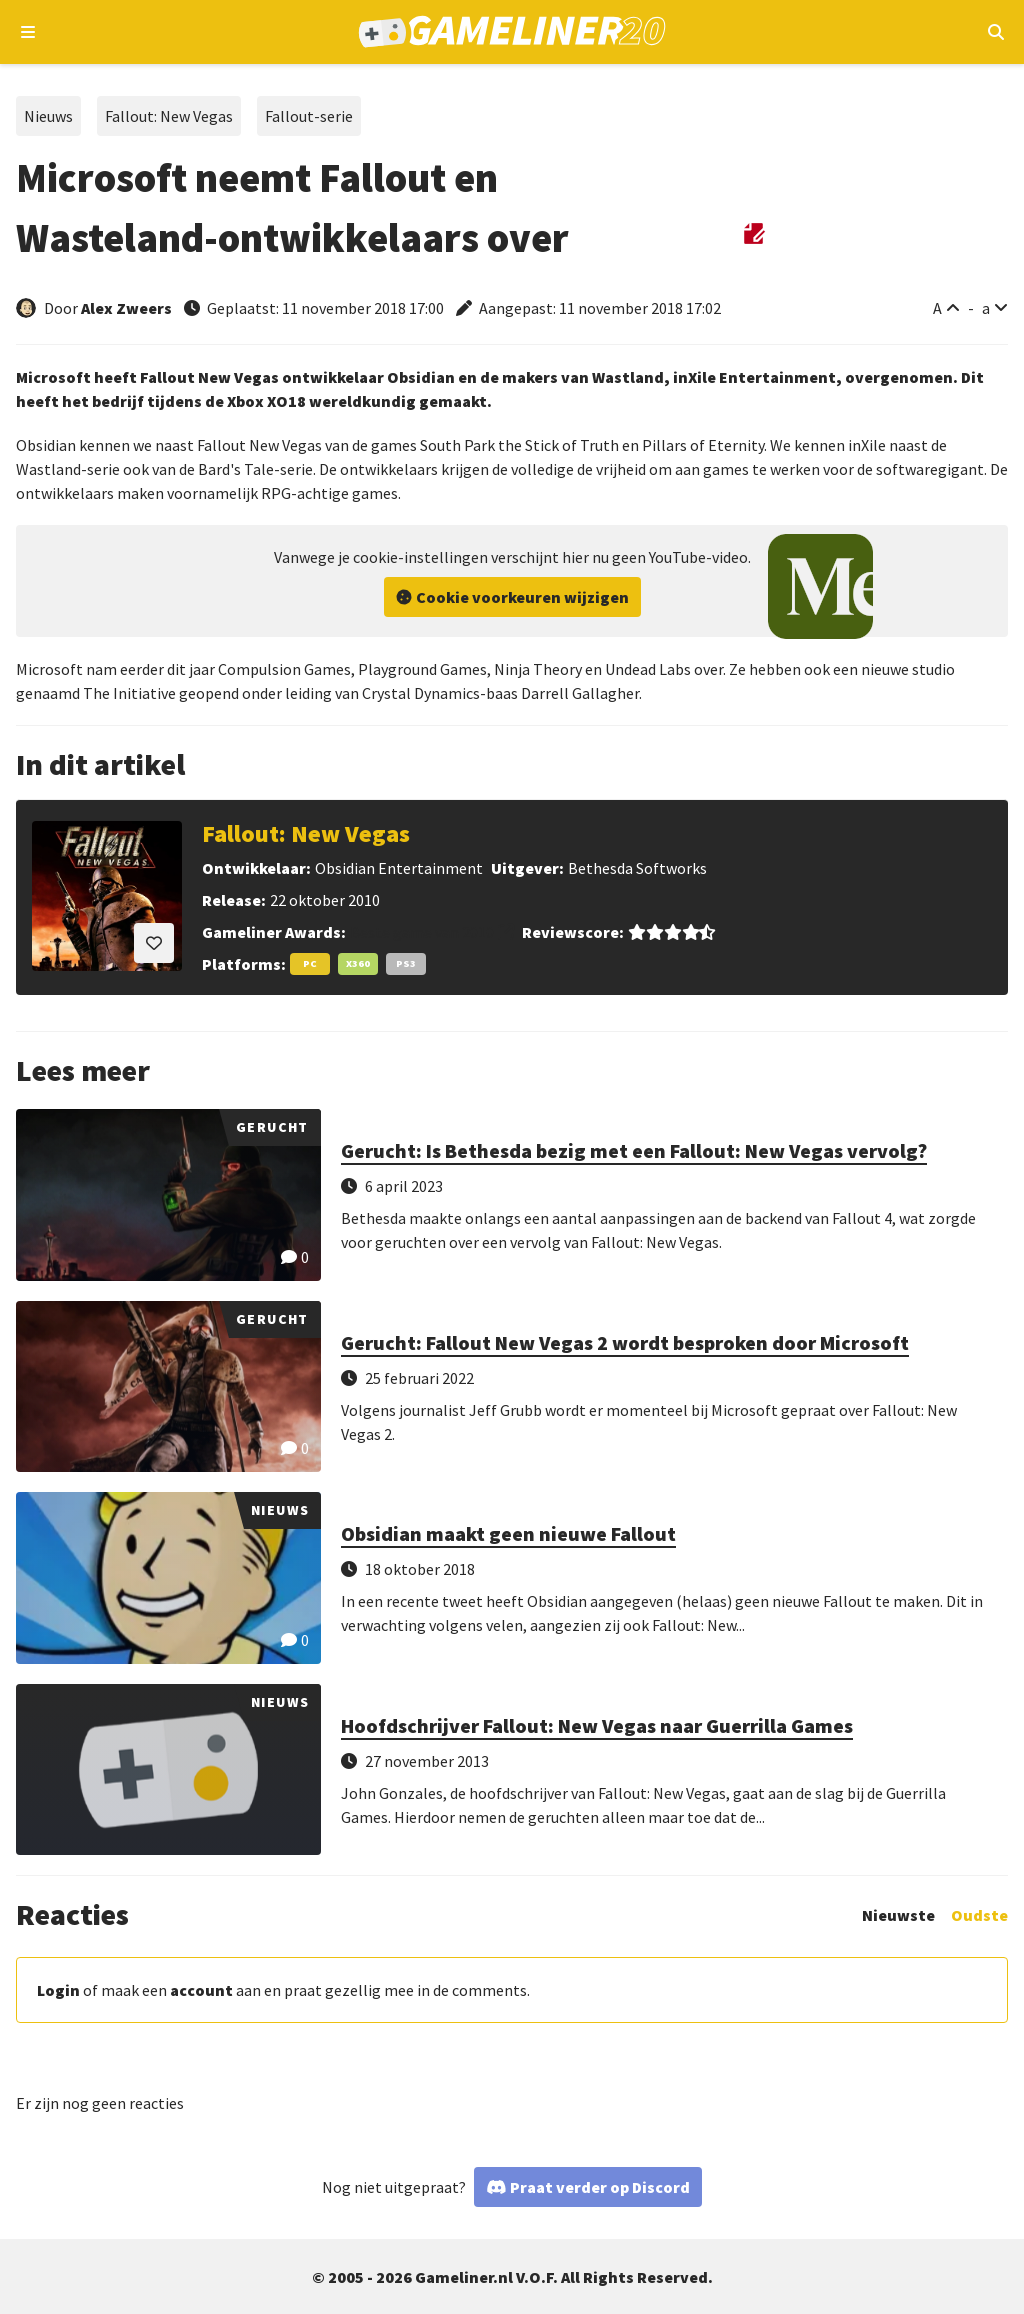  What do you see at coordinates (820, 586) in the screenshot?
I see `open the Medium app` at bounding box center [820, 586].